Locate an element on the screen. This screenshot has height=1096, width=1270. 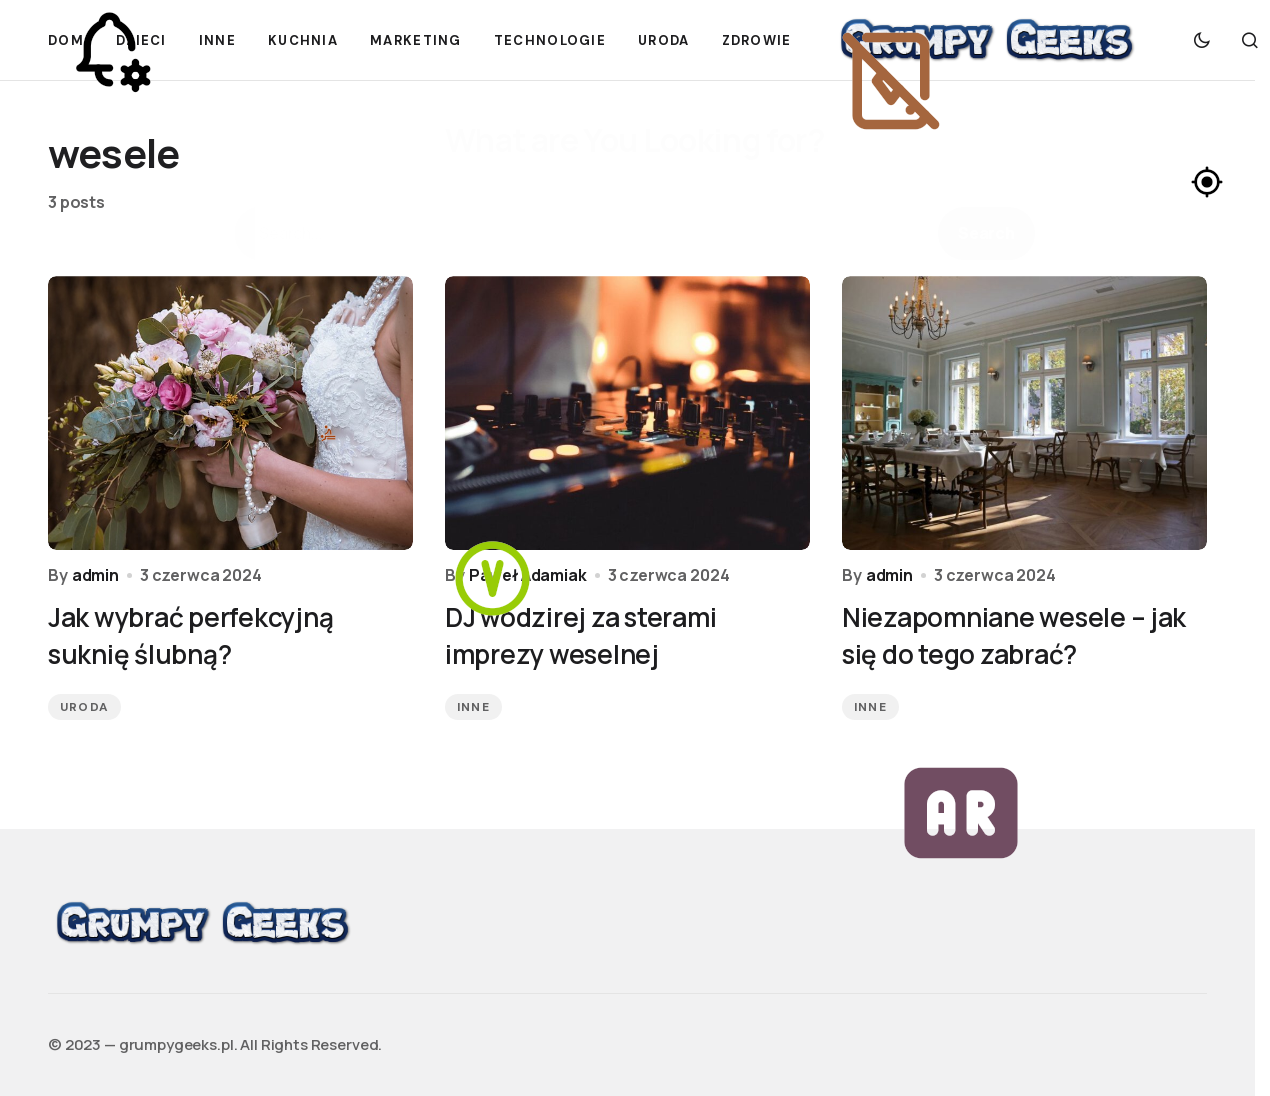
access notification settings is located at coordinates (109, 49).